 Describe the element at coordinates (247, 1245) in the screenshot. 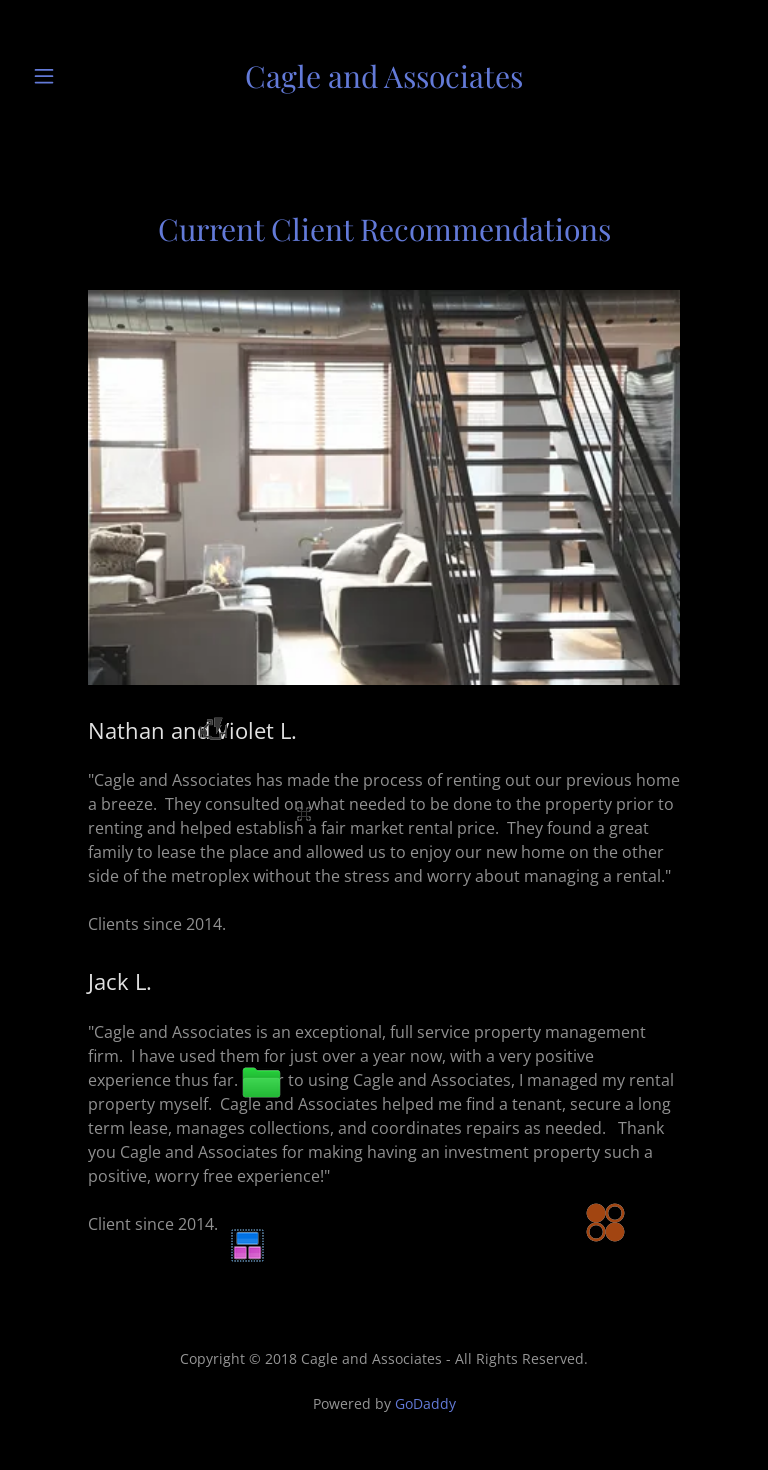

I see `select all items in the current view` at that location.